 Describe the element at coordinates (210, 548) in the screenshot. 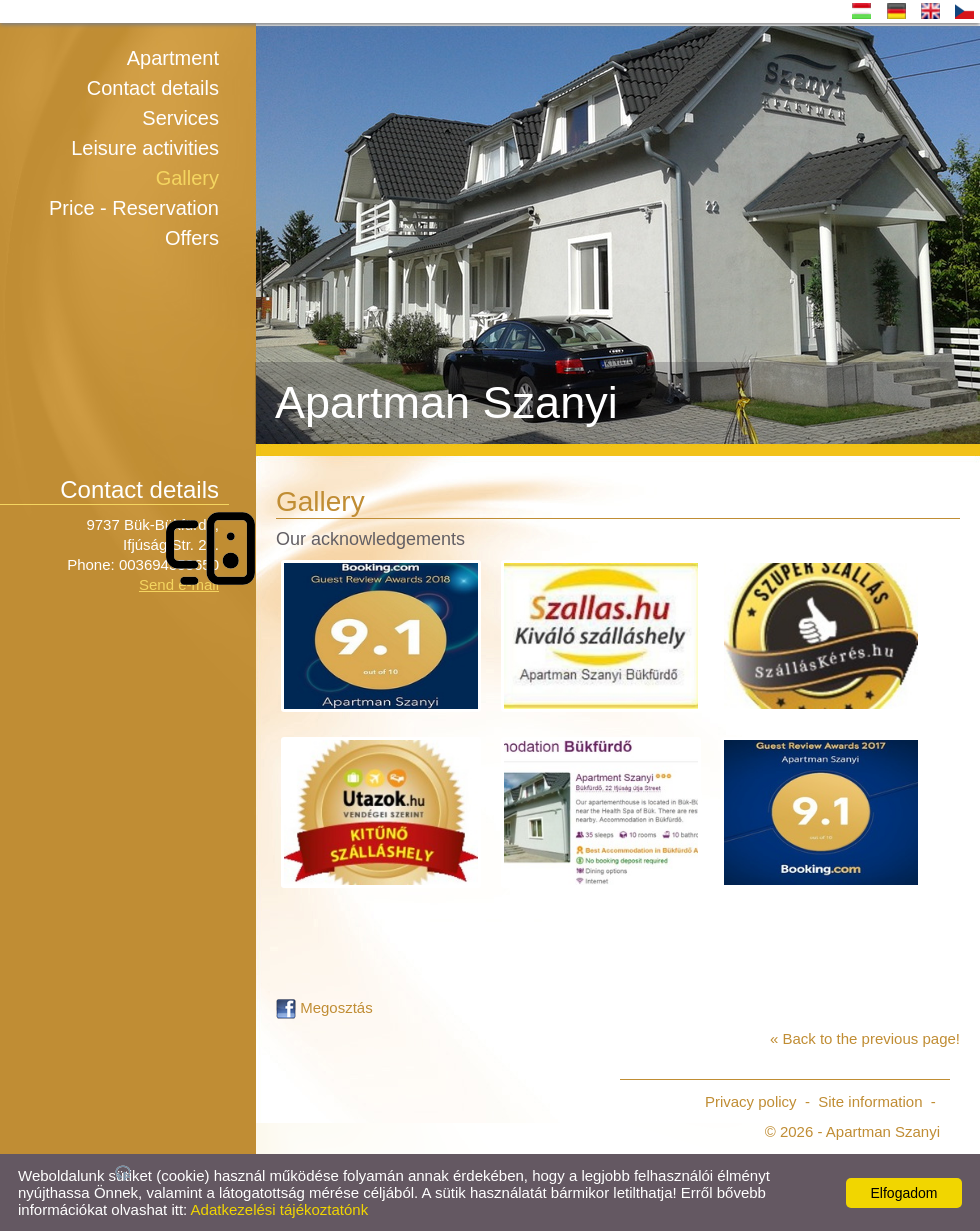

I see `access monitor and speaker settings` at that location.